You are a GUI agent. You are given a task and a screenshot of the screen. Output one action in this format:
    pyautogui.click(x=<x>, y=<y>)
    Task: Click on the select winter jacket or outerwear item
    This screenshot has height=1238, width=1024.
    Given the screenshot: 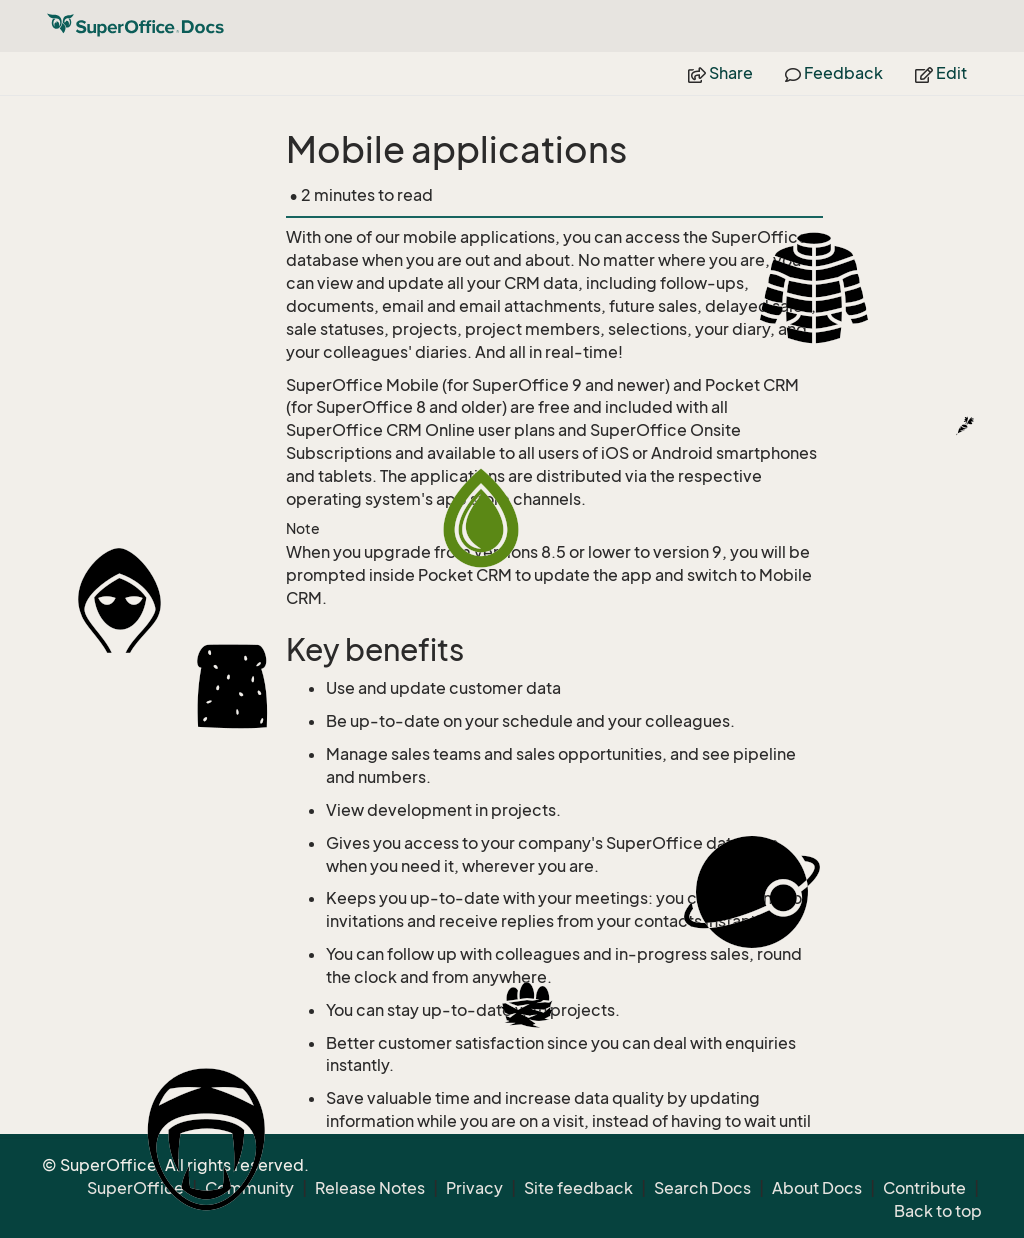 What is the action you would take?
    pyautogui.click(x=814, y=287)
    